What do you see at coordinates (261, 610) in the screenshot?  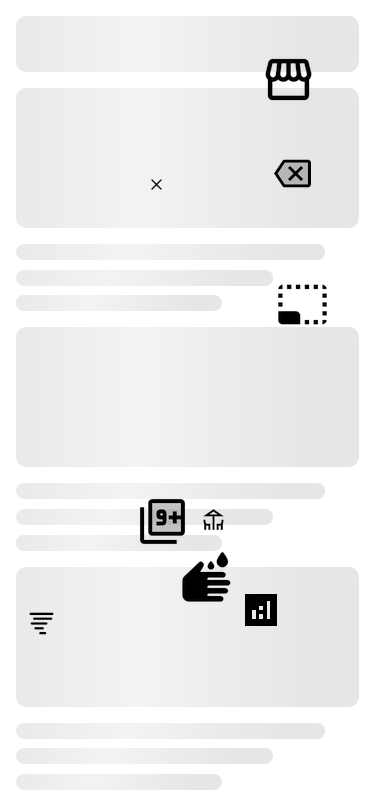 I see `view analytics and statistics` at bounding box center [261, 610].